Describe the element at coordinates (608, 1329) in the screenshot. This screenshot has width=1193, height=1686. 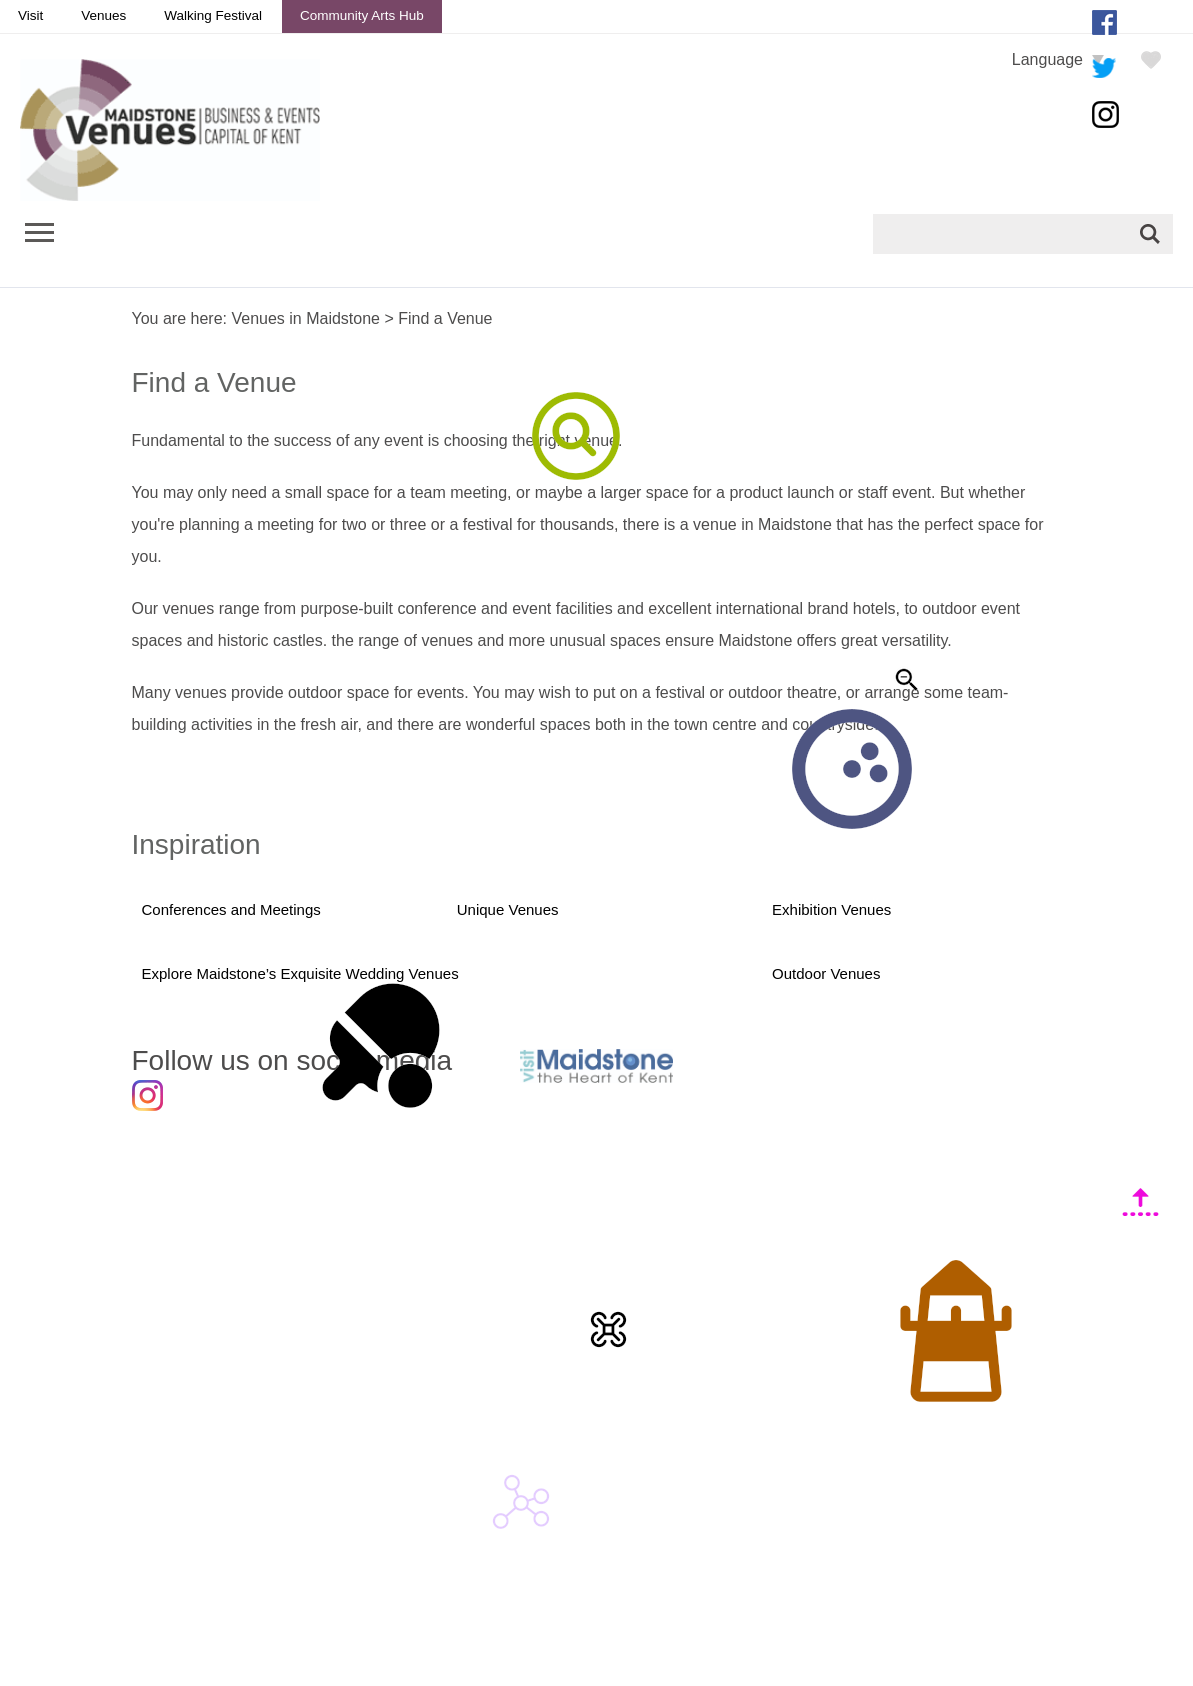
I see `access drone controls` at that location.